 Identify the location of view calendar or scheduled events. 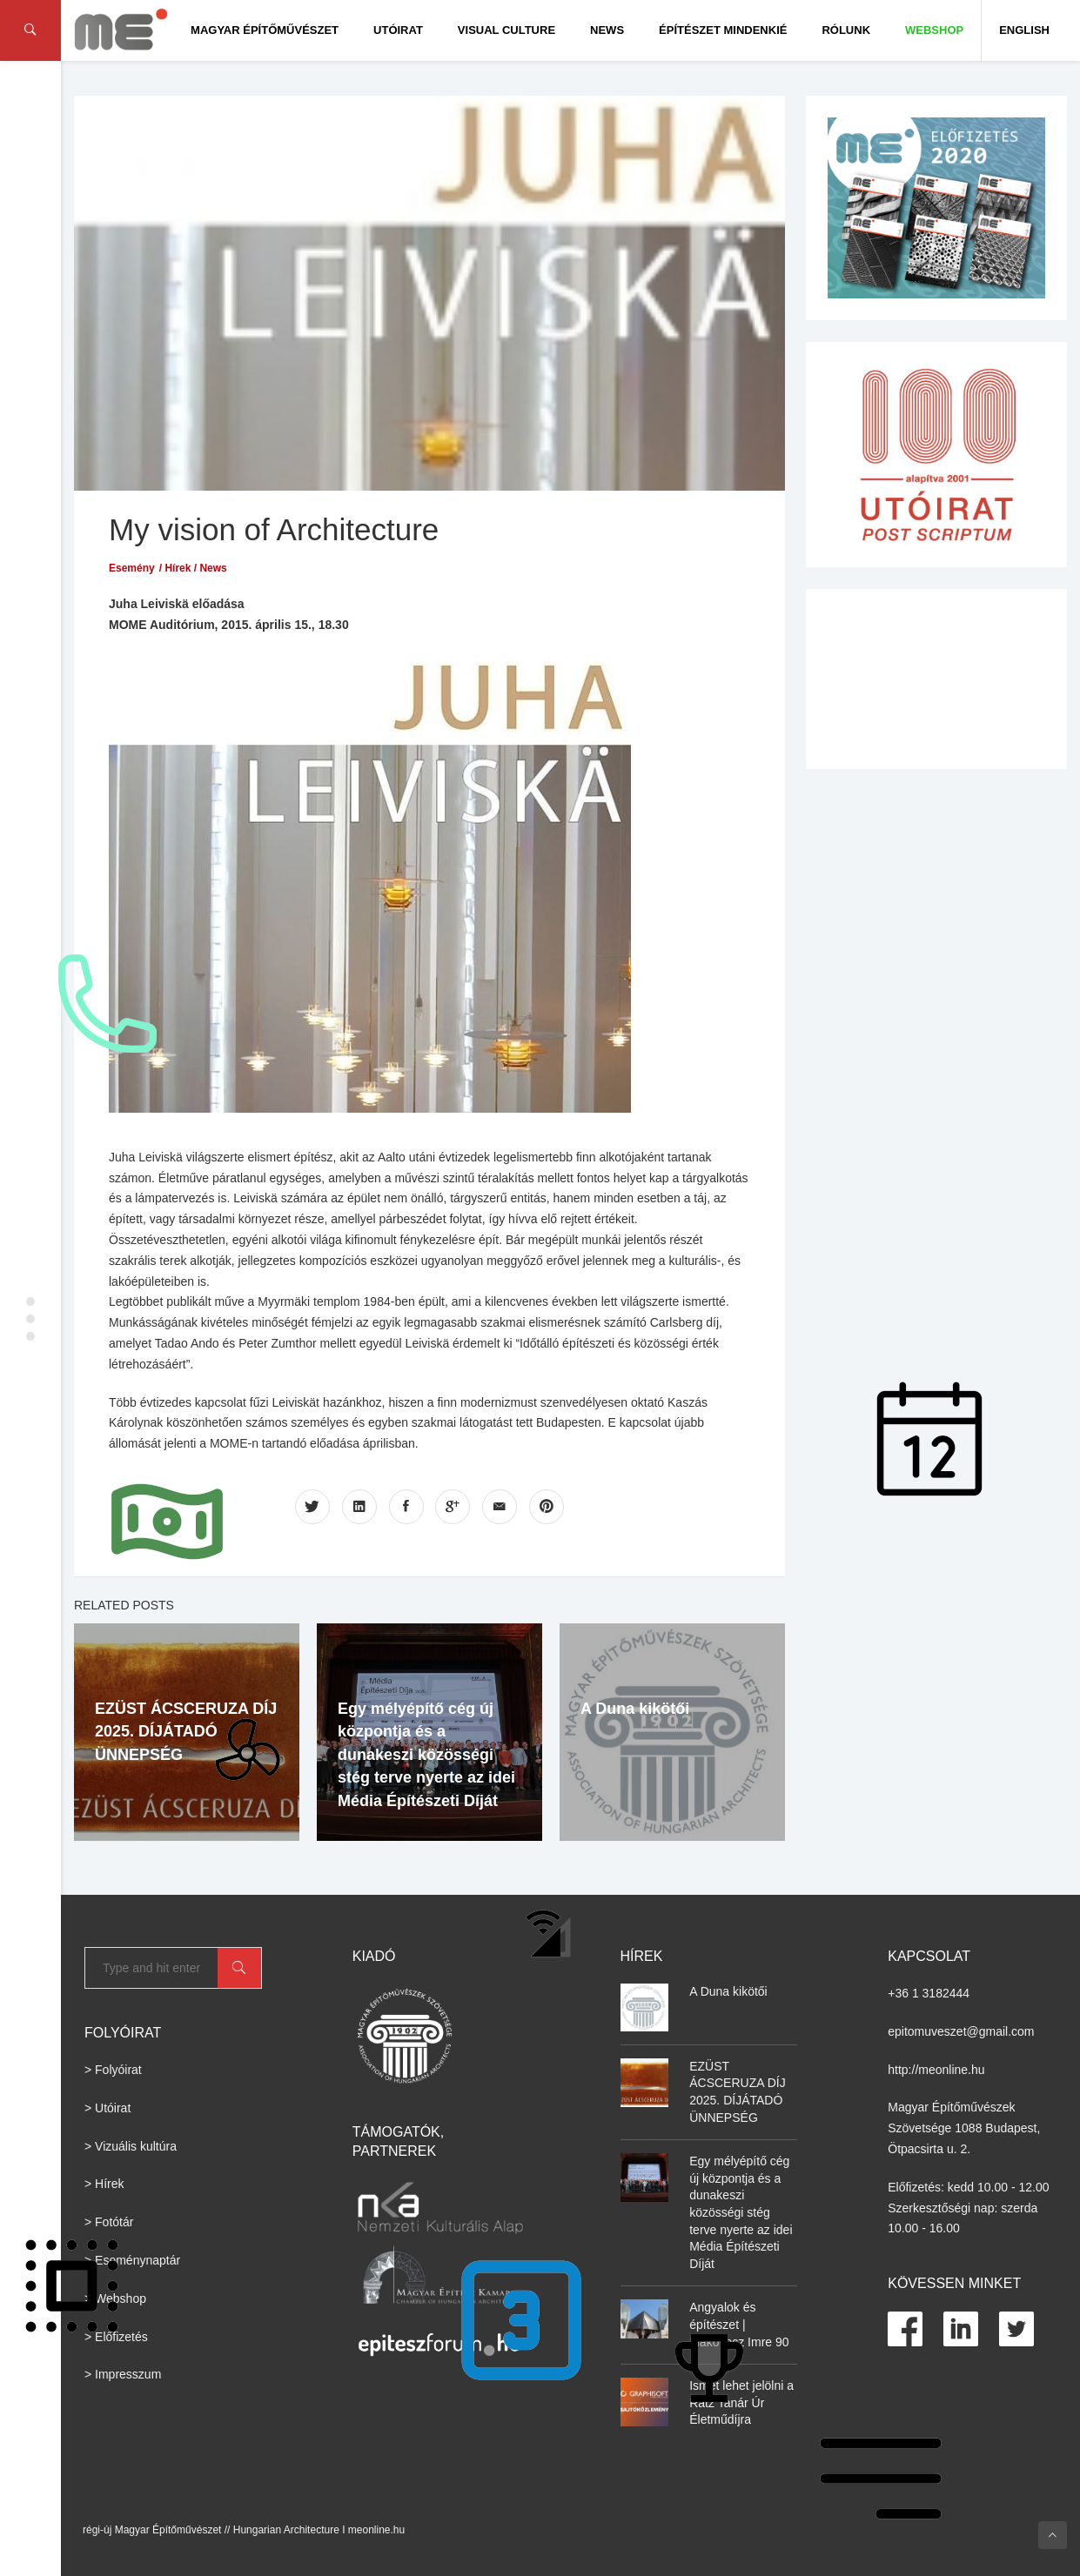
(929, 1443).